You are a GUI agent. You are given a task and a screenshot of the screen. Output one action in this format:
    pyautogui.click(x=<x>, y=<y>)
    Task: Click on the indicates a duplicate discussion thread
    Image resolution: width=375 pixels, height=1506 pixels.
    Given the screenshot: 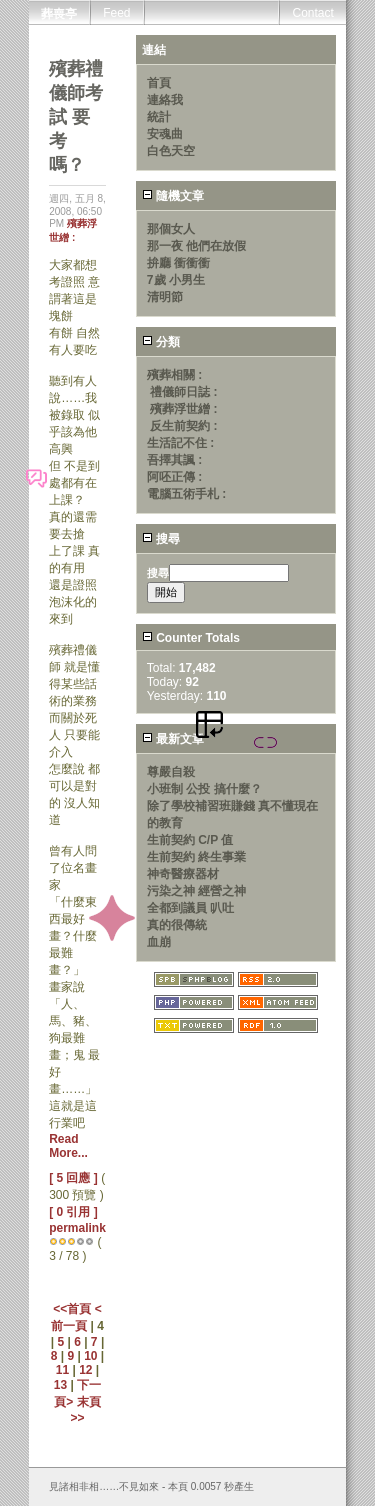 What is the action you would take?
    pyautogui.click(x=36, y=478)
    